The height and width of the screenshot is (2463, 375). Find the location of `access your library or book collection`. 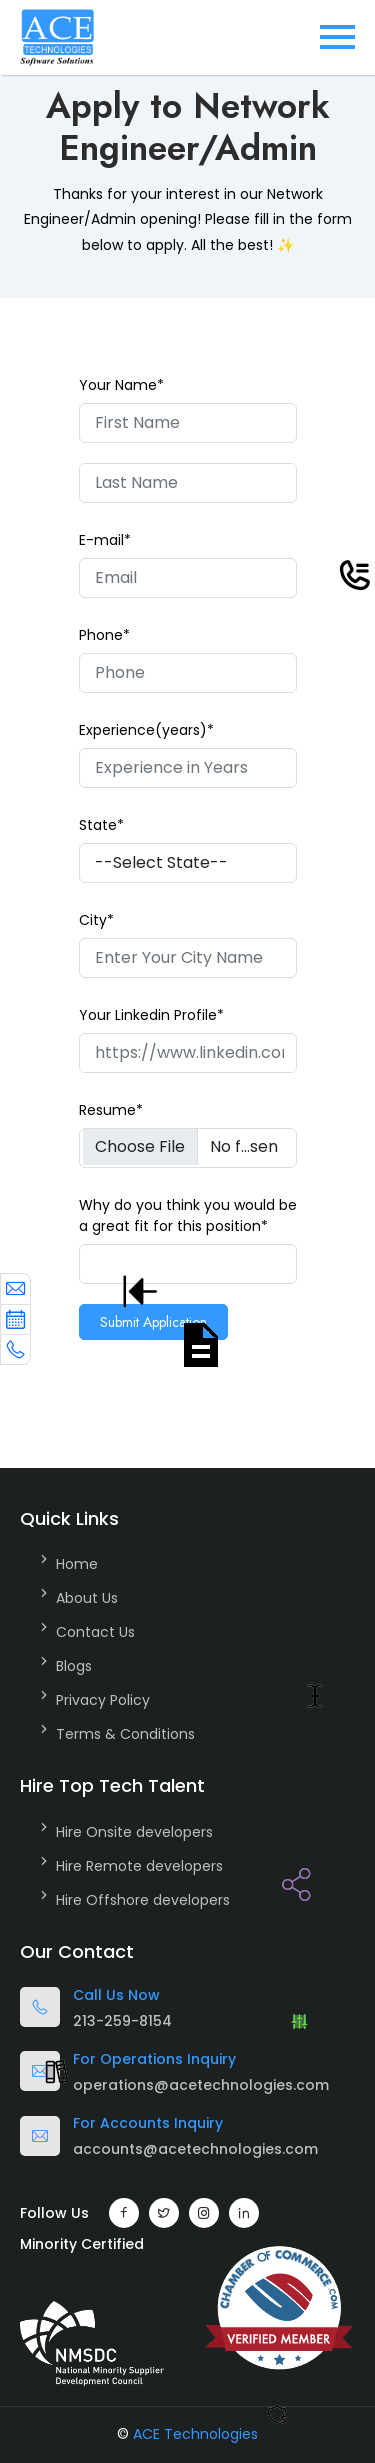

access your library or book collection is located at coordinates (56, 2072).